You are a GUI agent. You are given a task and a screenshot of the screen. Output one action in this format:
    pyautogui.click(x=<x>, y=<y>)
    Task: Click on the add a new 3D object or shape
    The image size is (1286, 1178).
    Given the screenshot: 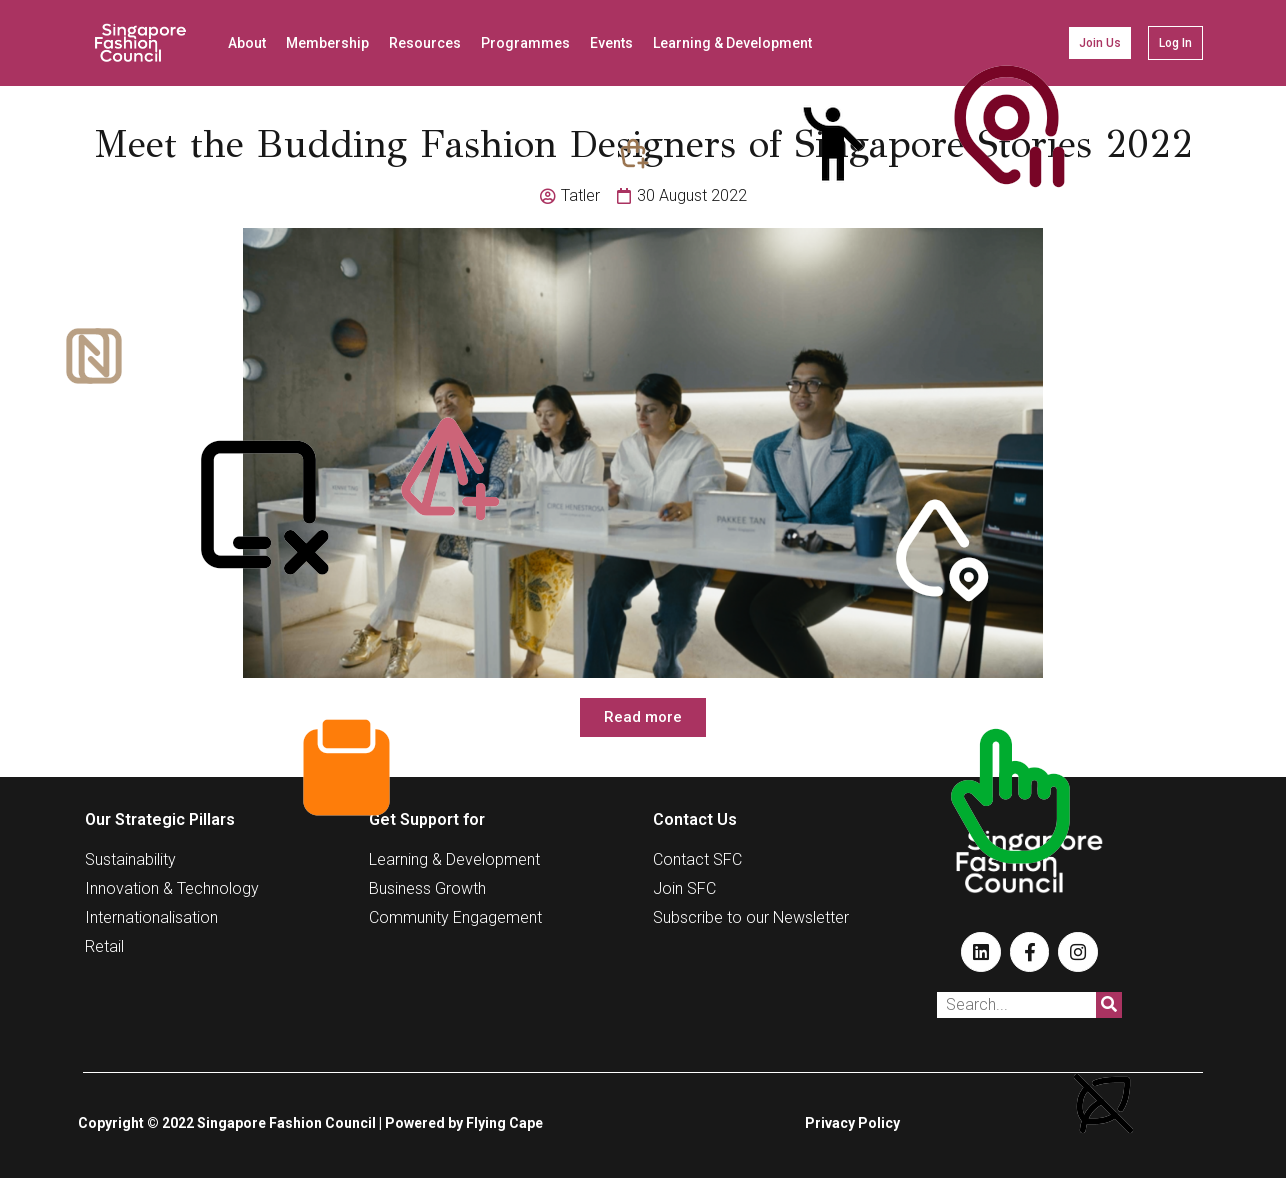 What is the action you would take?
    pyautogui.click(x=448, y=469)
    